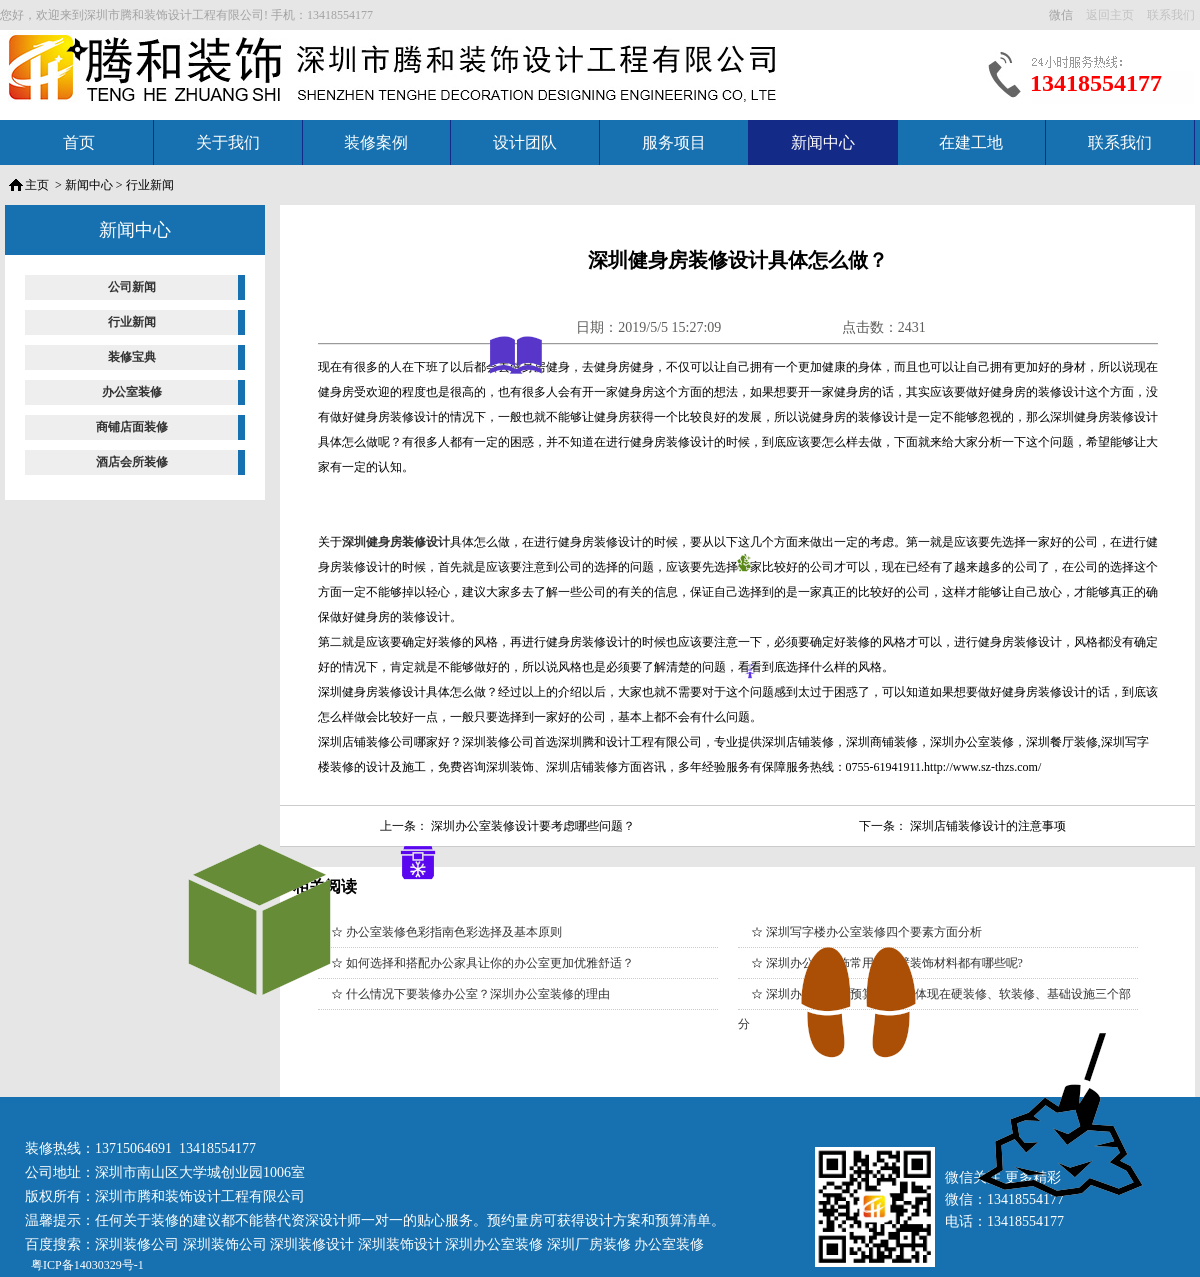 This screenshot has width=1200, height=1277. Describe the element at coordinates (1061, 1114) in the screenshot. I see `coal resource in a crafting or mining game` at that location.